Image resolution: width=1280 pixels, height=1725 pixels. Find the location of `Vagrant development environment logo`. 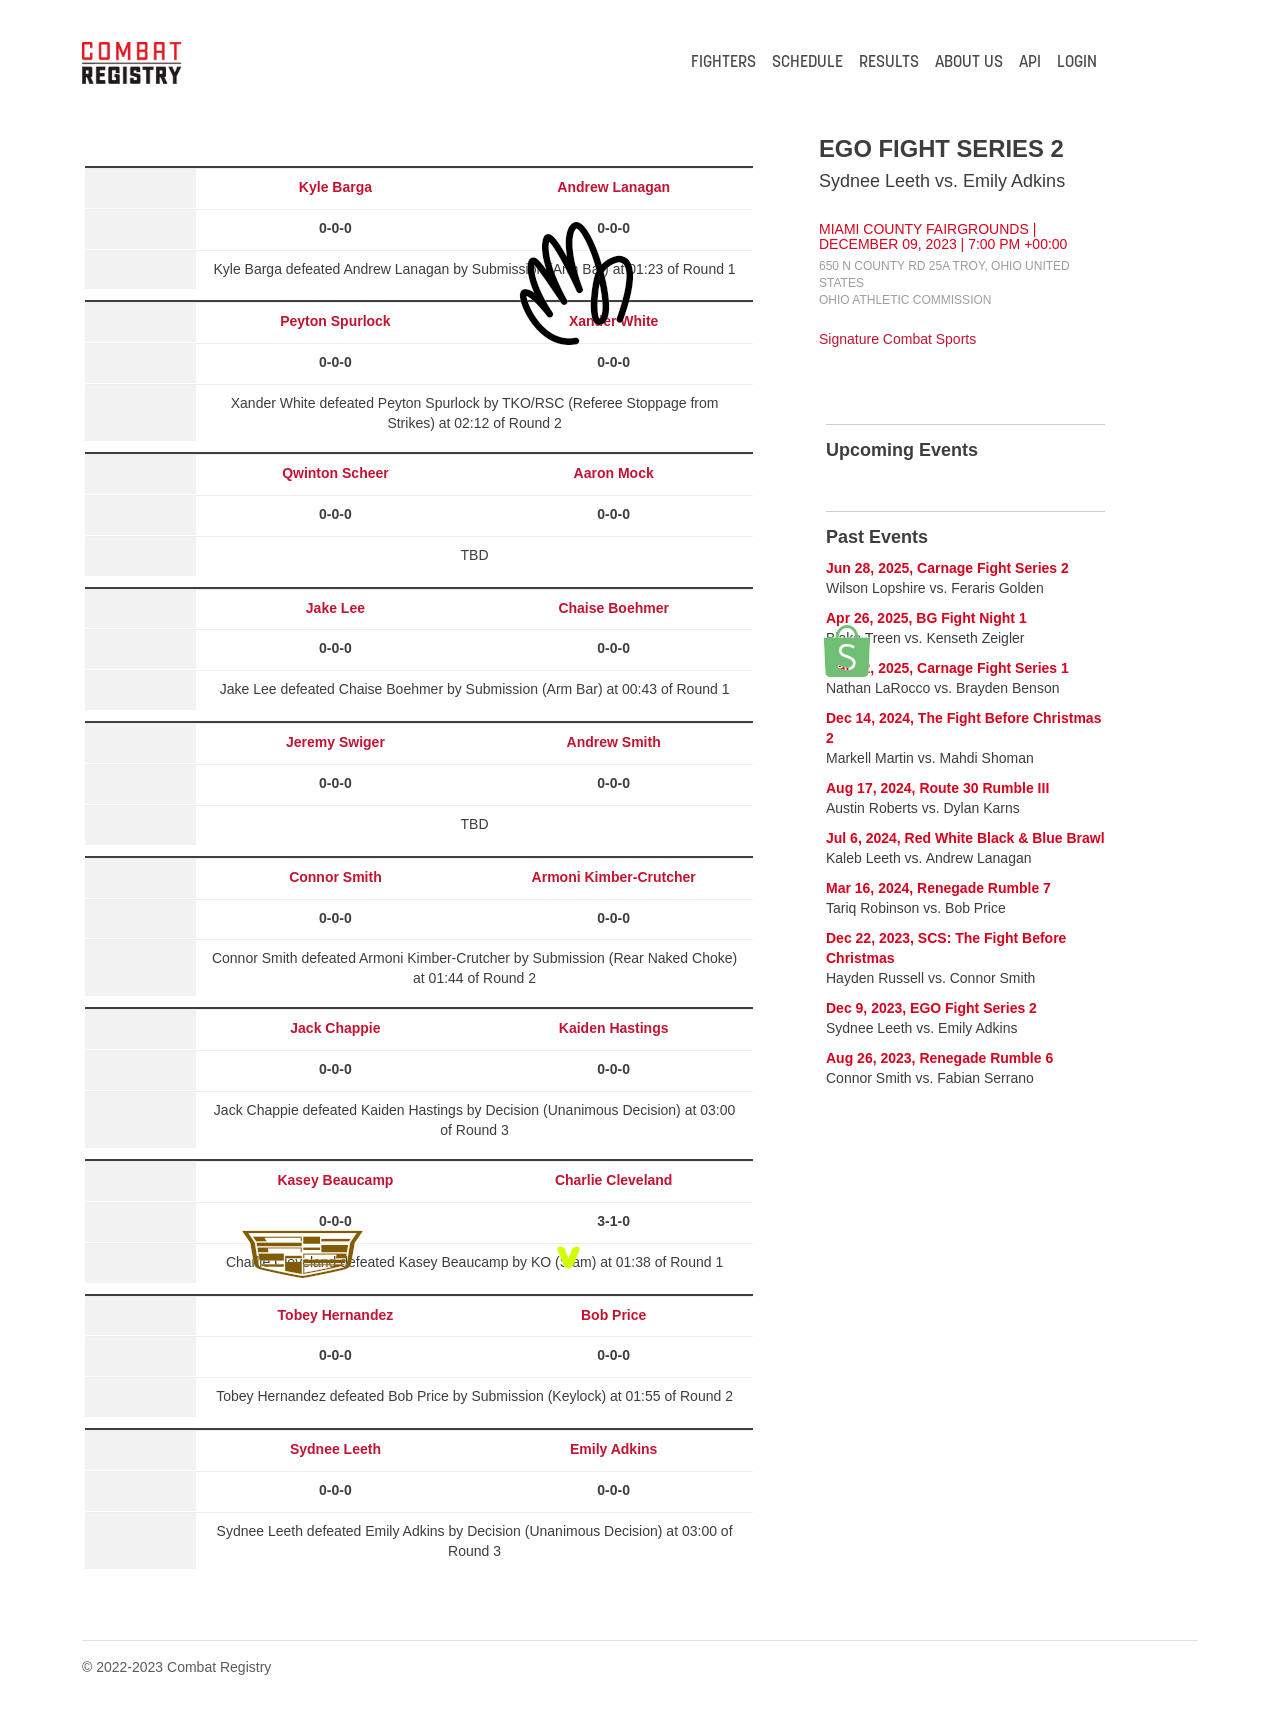

Vagrant development environment logo is located at coordinates (568, 1257).